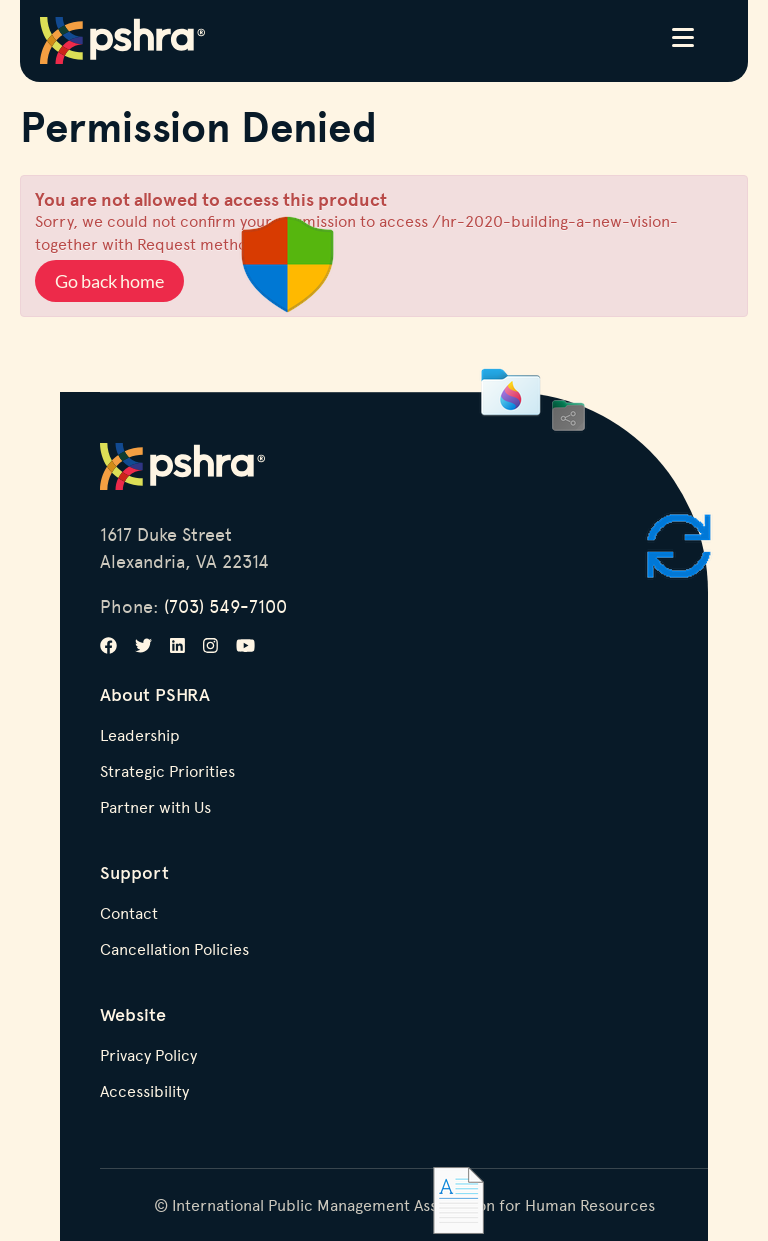 The height and width of the screenshot is (1241, 768). What do you see at coordinates (568, 415) in the screenshot?
I see `open your public shared folder` at bounding box center [568, 415].